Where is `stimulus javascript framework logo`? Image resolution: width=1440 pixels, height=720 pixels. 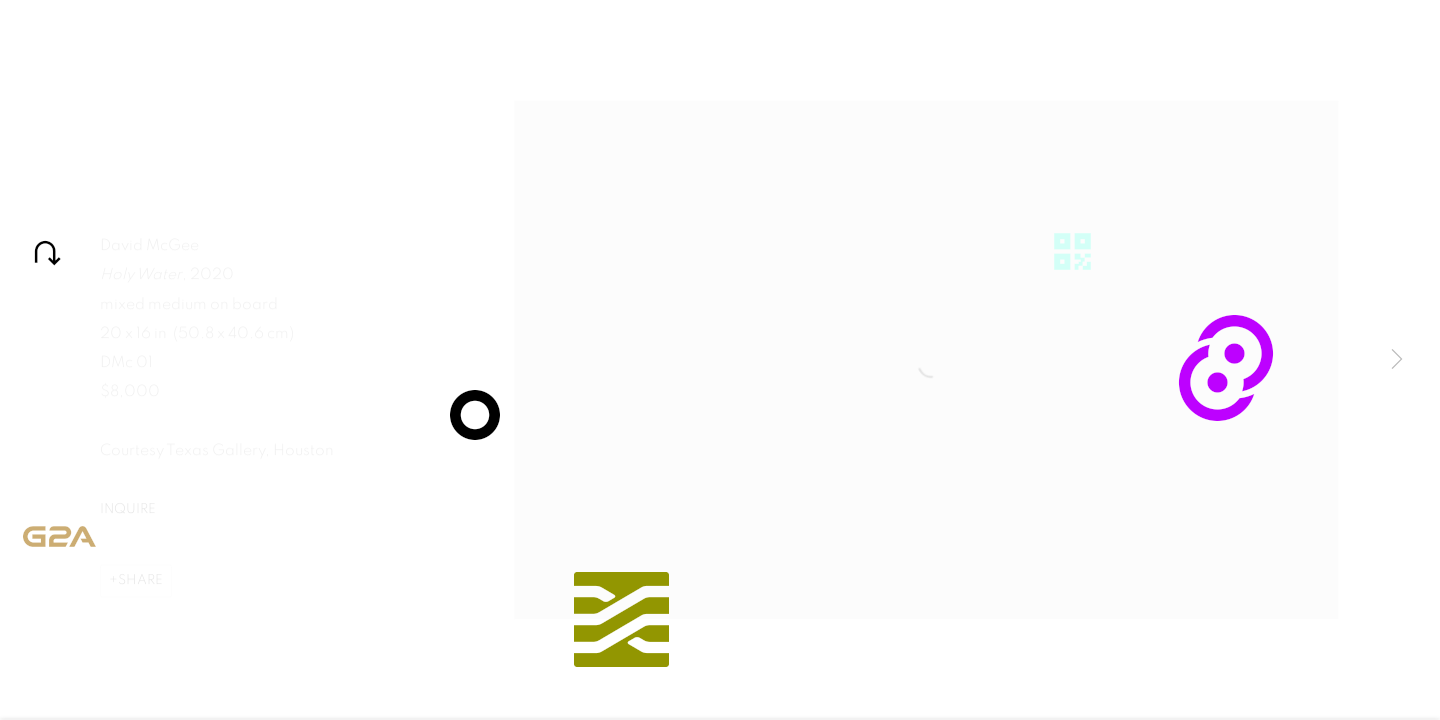 stimulus javascript framework logo is located at coordinates (621, 619).